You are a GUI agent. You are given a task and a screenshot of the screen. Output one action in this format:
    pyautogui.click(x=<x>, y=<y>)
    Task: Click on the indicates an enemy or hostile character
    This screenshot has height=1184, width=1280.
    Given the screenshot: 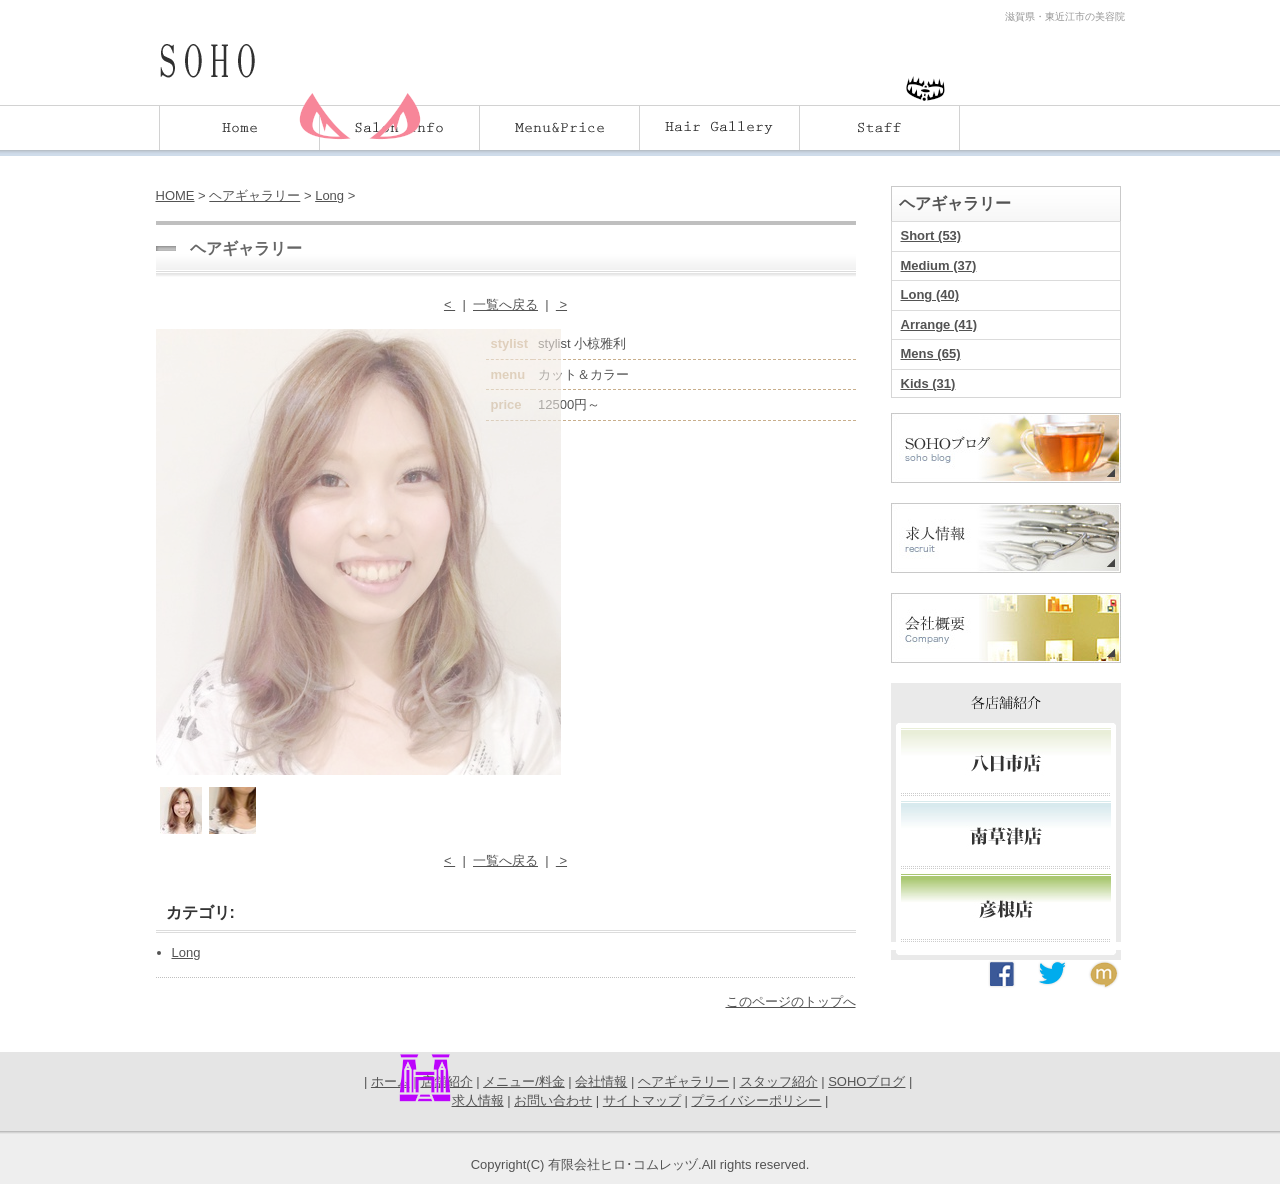 What is the action you would take?
    pyautogui.click(x=360, y=116)
    